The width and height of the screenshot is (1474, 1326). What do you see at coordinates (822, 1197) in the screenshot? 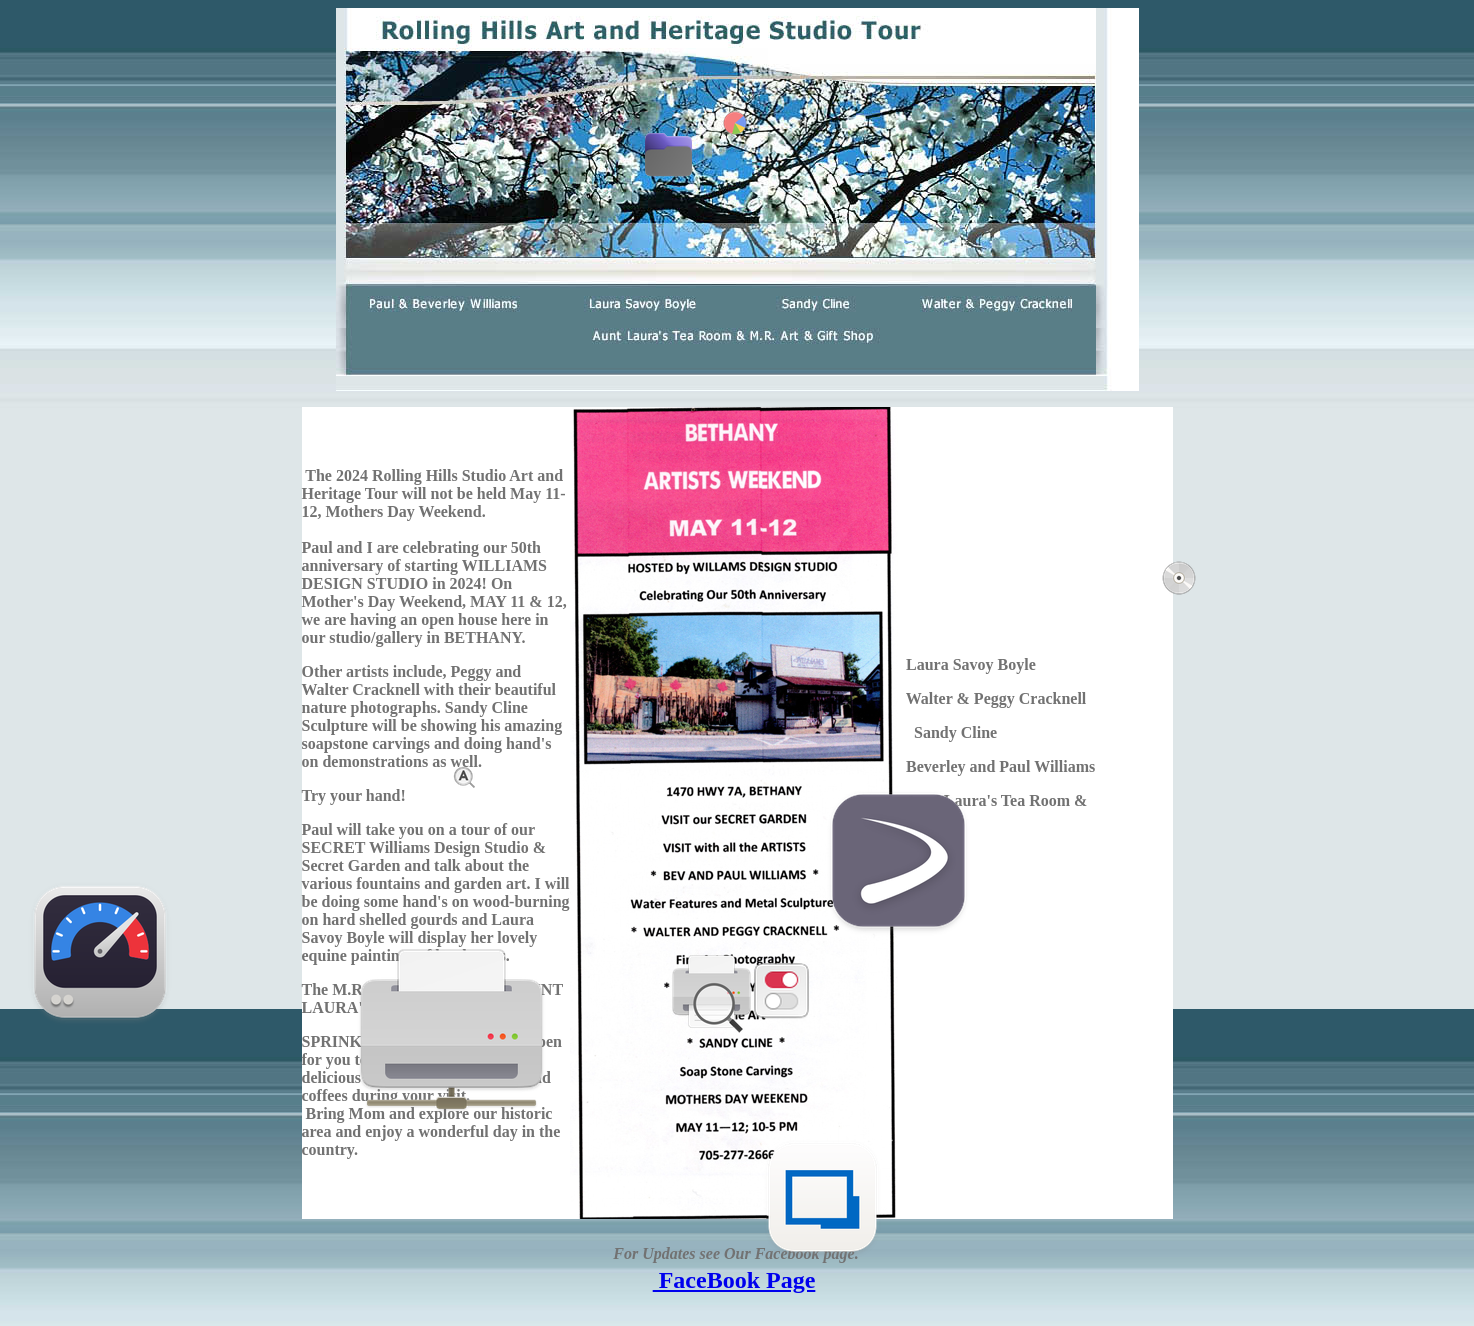
I see `open remote desktop manager` at bounding box center [822, 1197].